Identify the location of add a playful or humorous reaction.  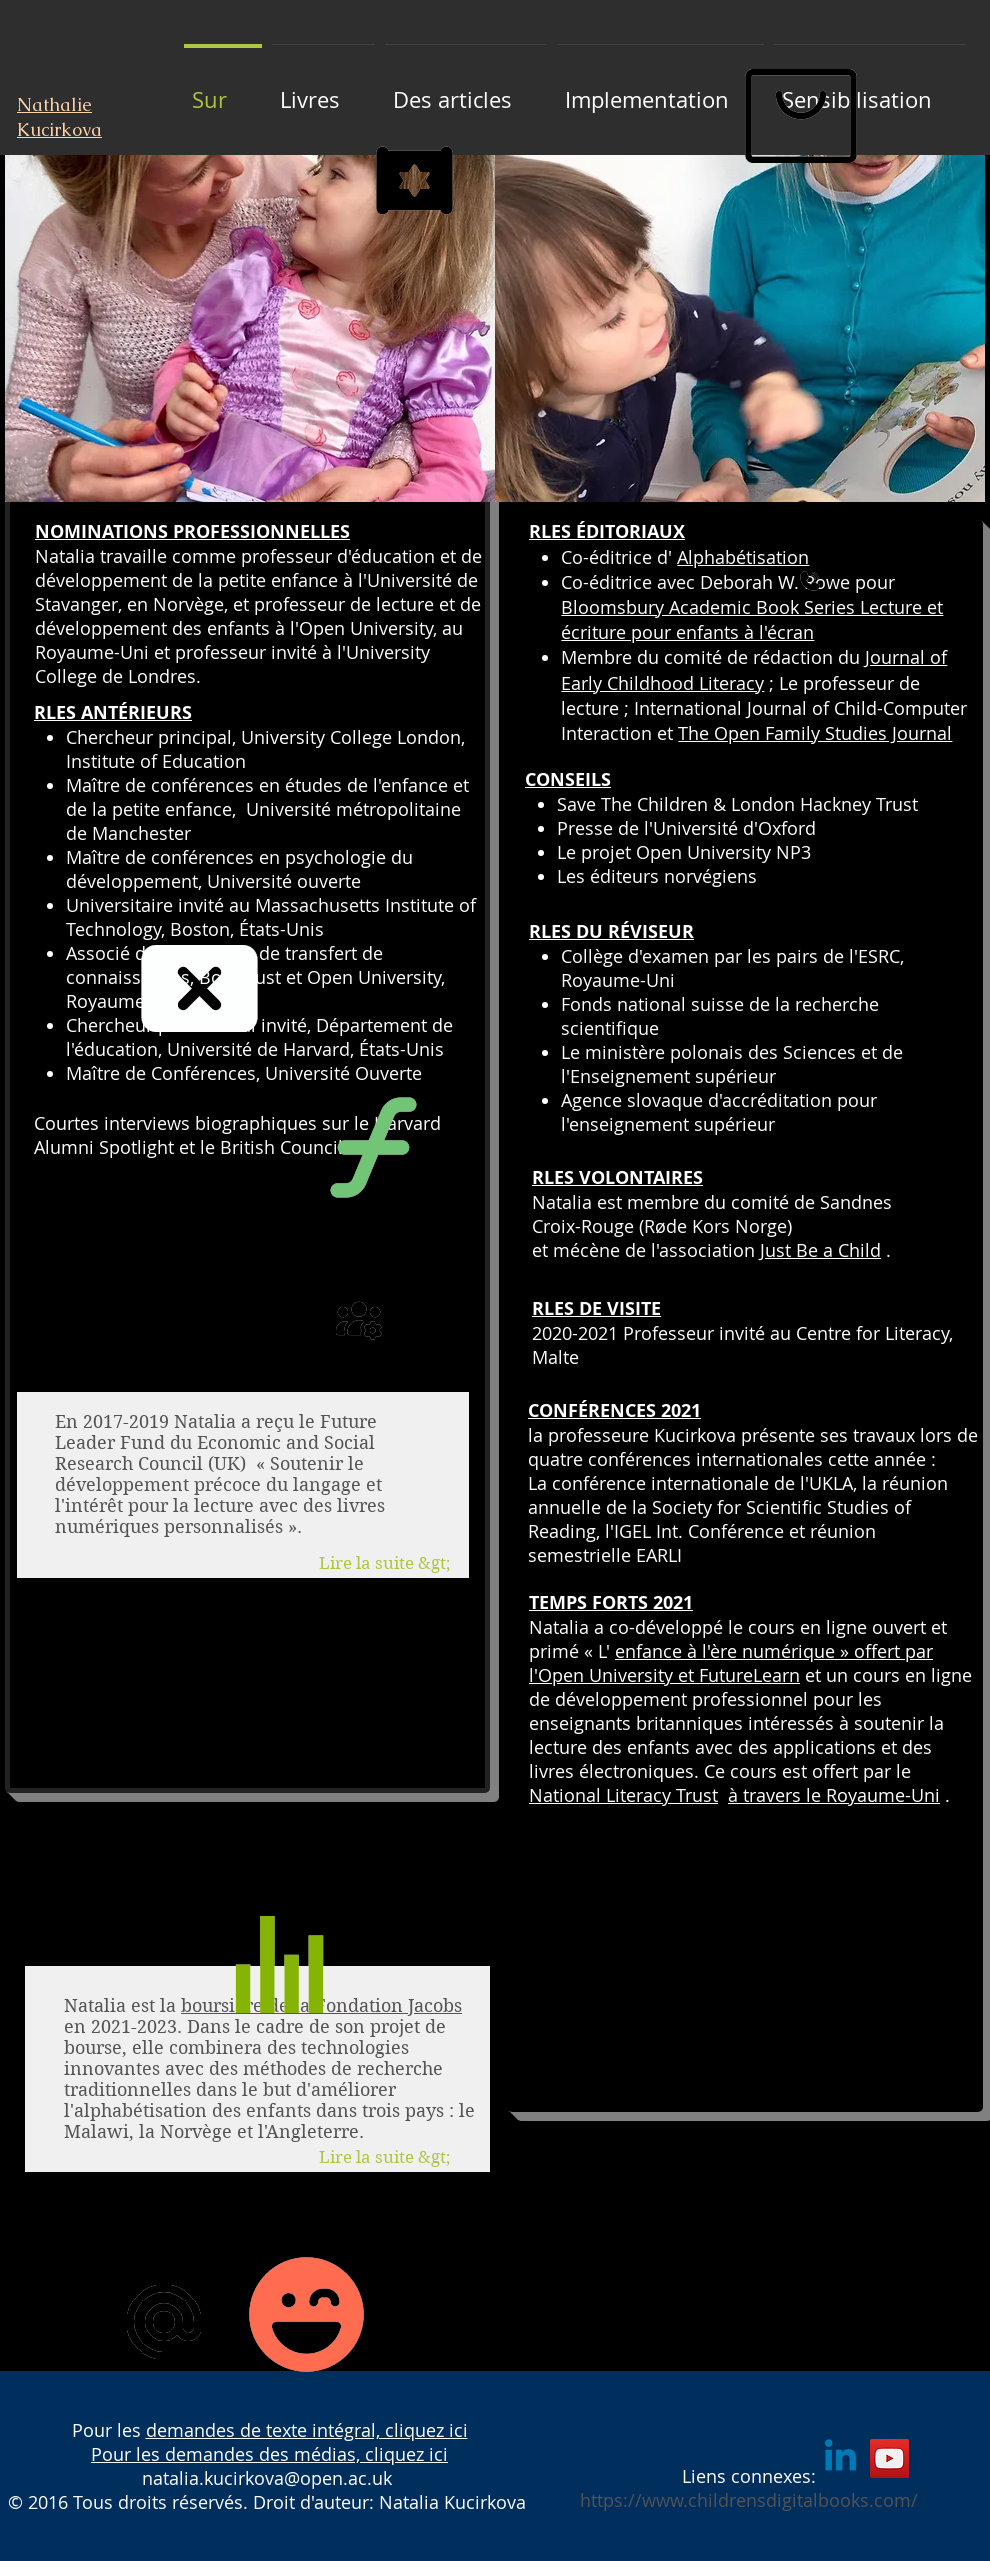
(306, 2314).